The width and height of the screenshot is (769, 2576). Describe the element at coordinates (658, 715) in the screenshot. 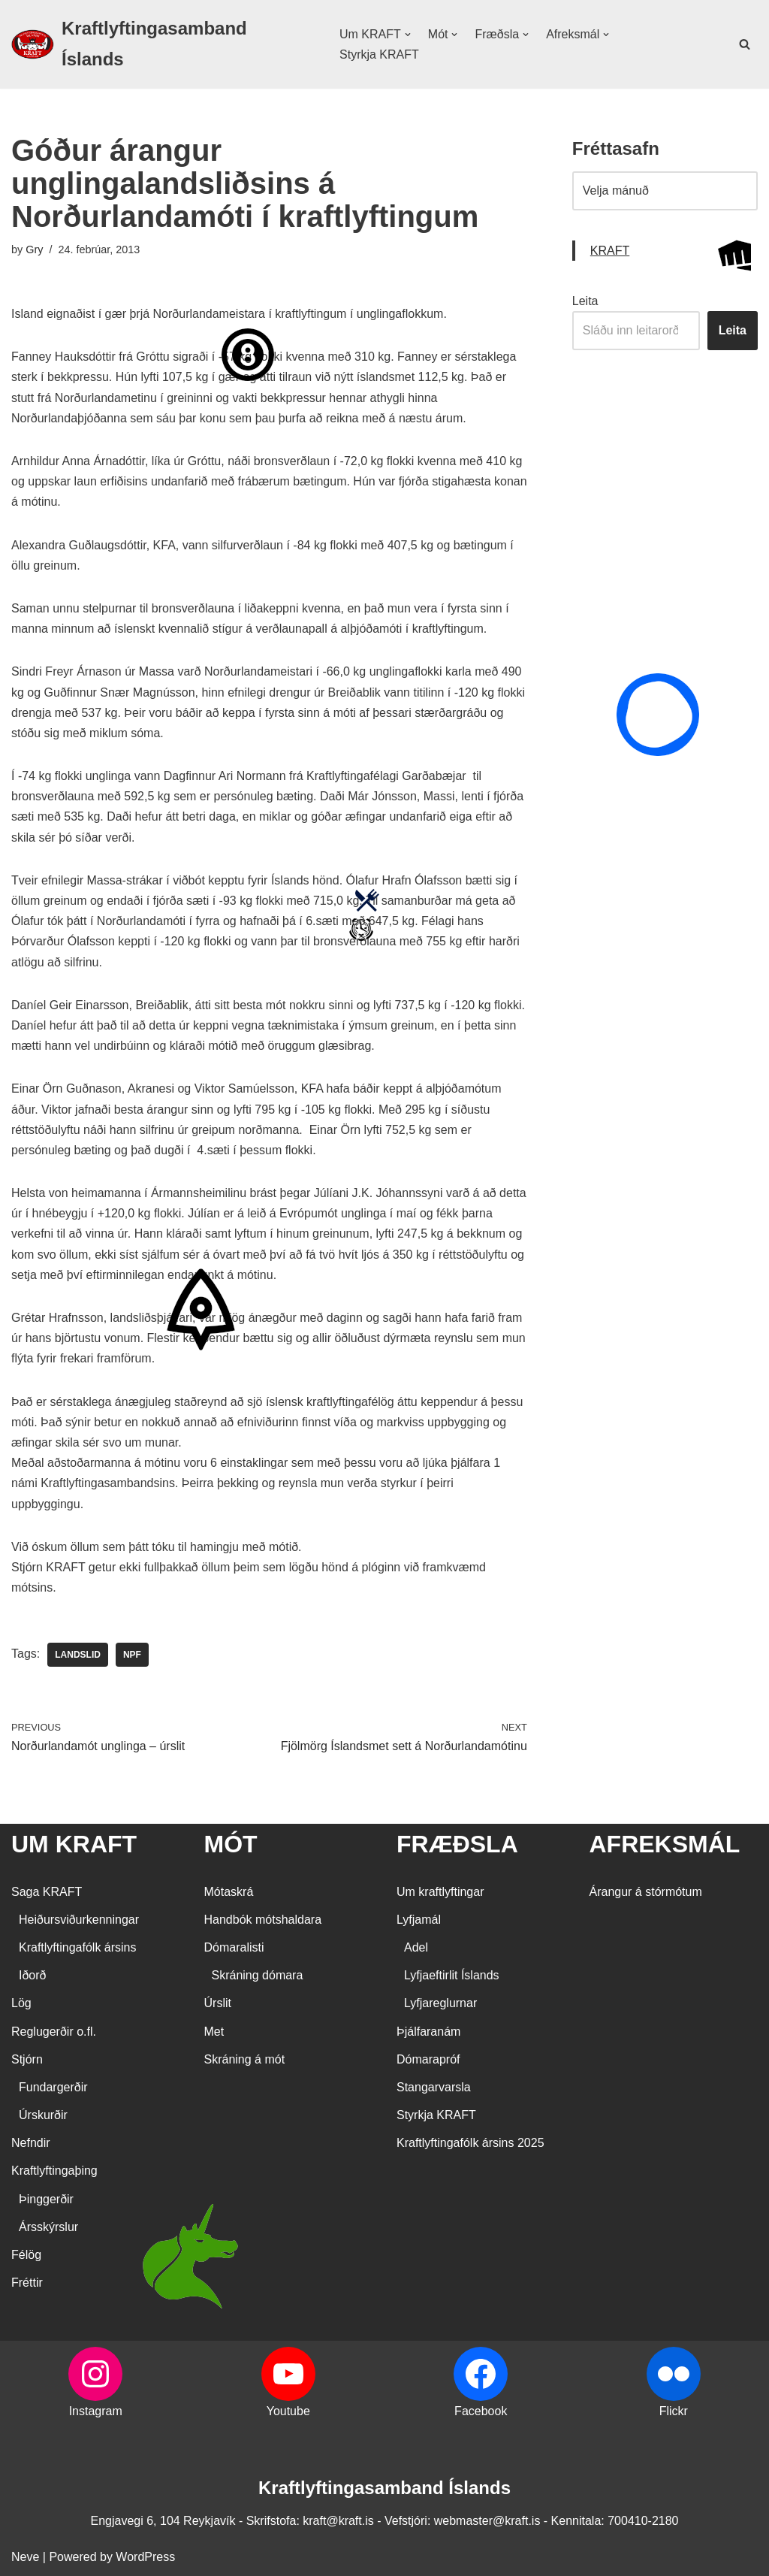

I see `ghost publishing platform logo` at that location.